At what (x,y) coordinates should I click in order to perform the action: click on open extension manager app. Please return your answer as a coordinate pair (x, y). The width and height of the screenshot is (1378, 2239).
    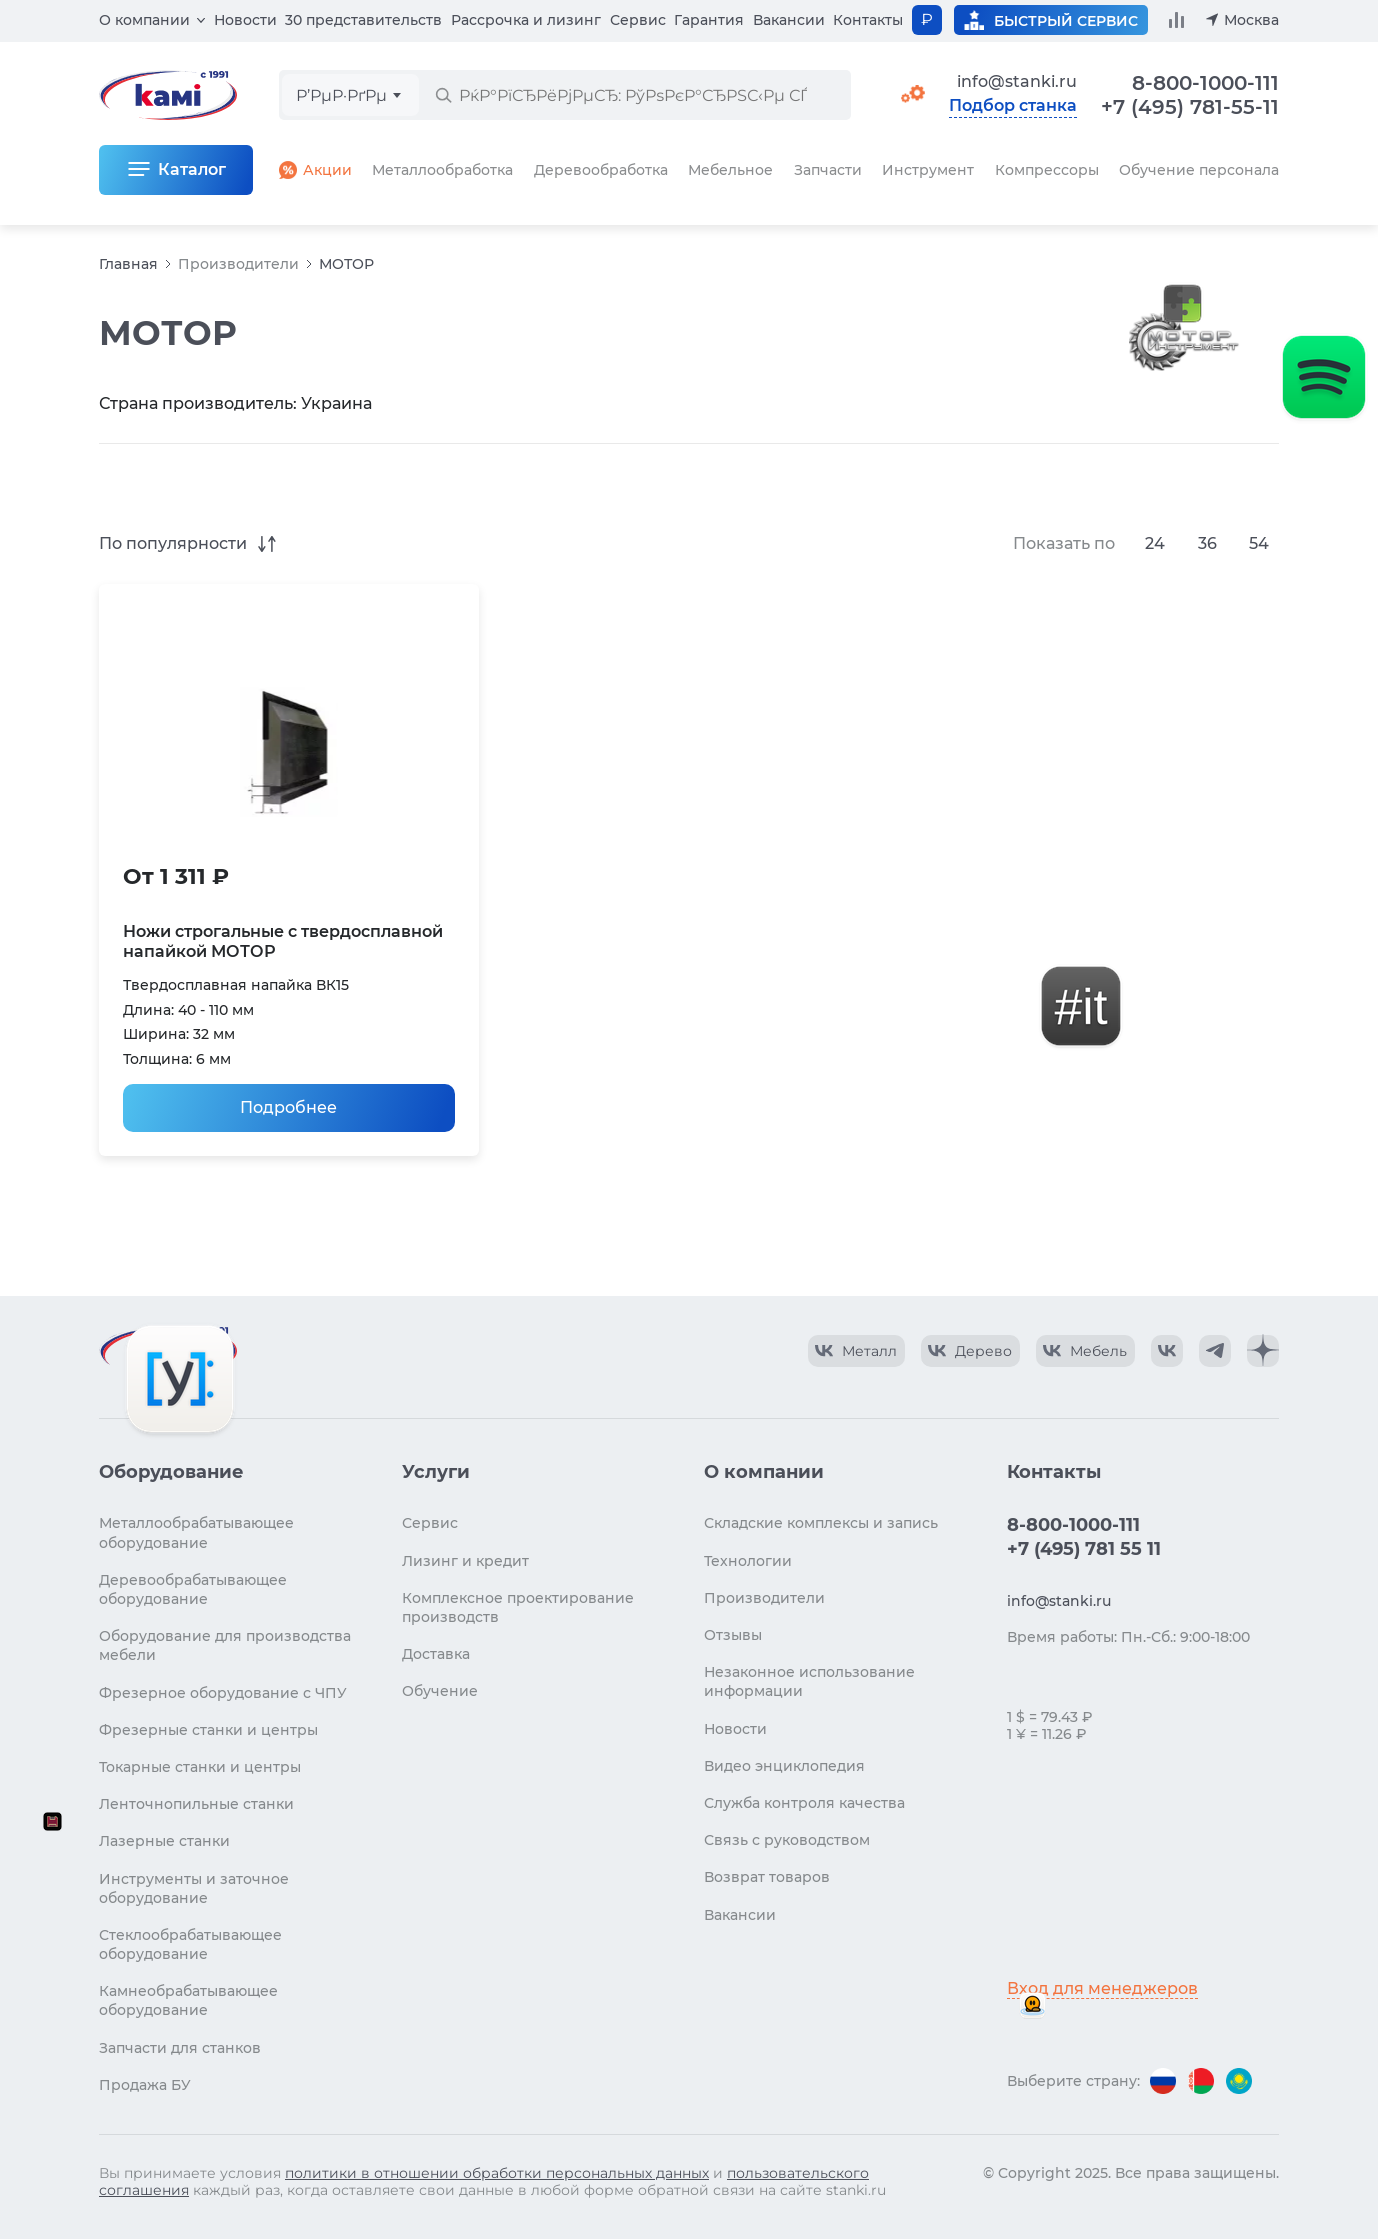
    Looking at the image, I should click on (1182, 303).